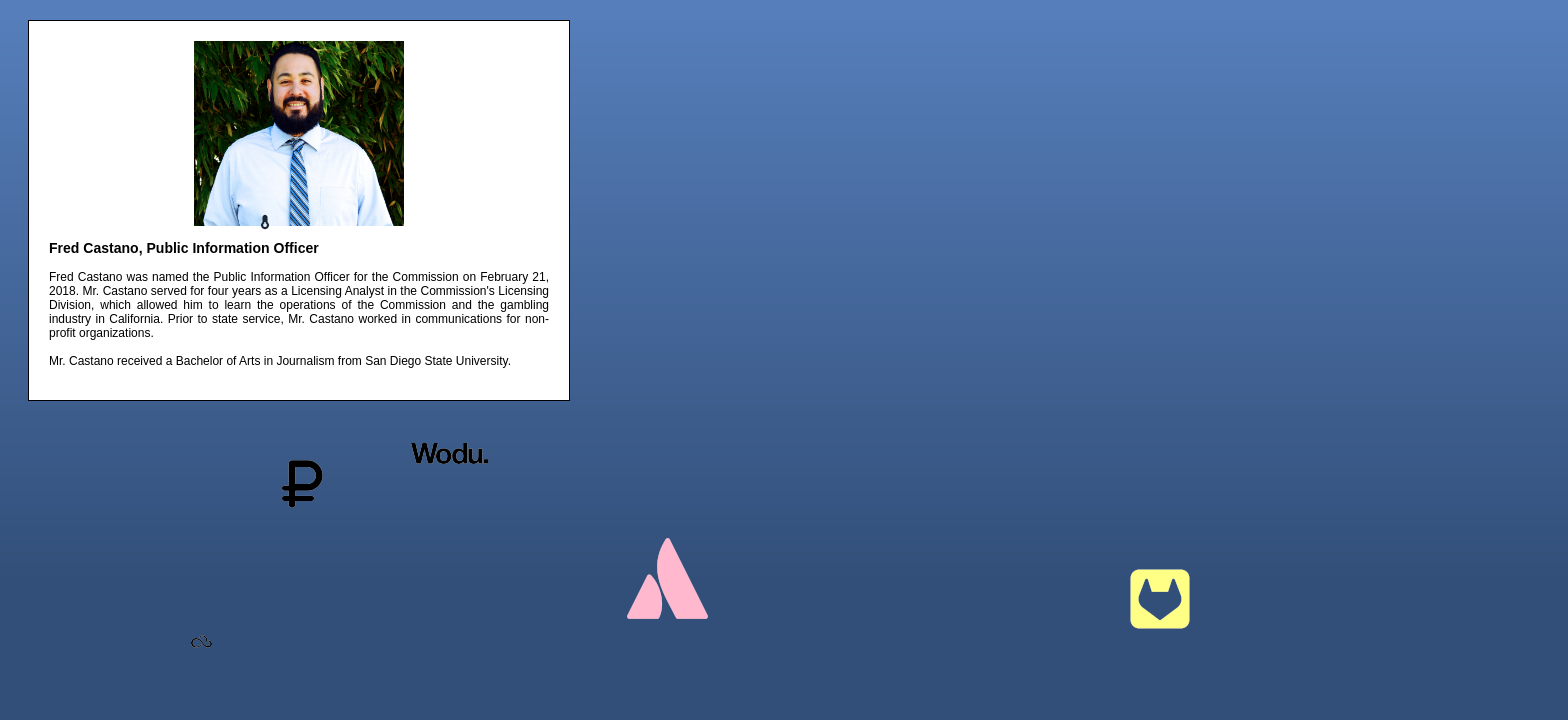 The image size is (1568, 720). Describe the element at coordinates (265, 222) in the screenshot. I see `indicates low temperature reading` at that location.